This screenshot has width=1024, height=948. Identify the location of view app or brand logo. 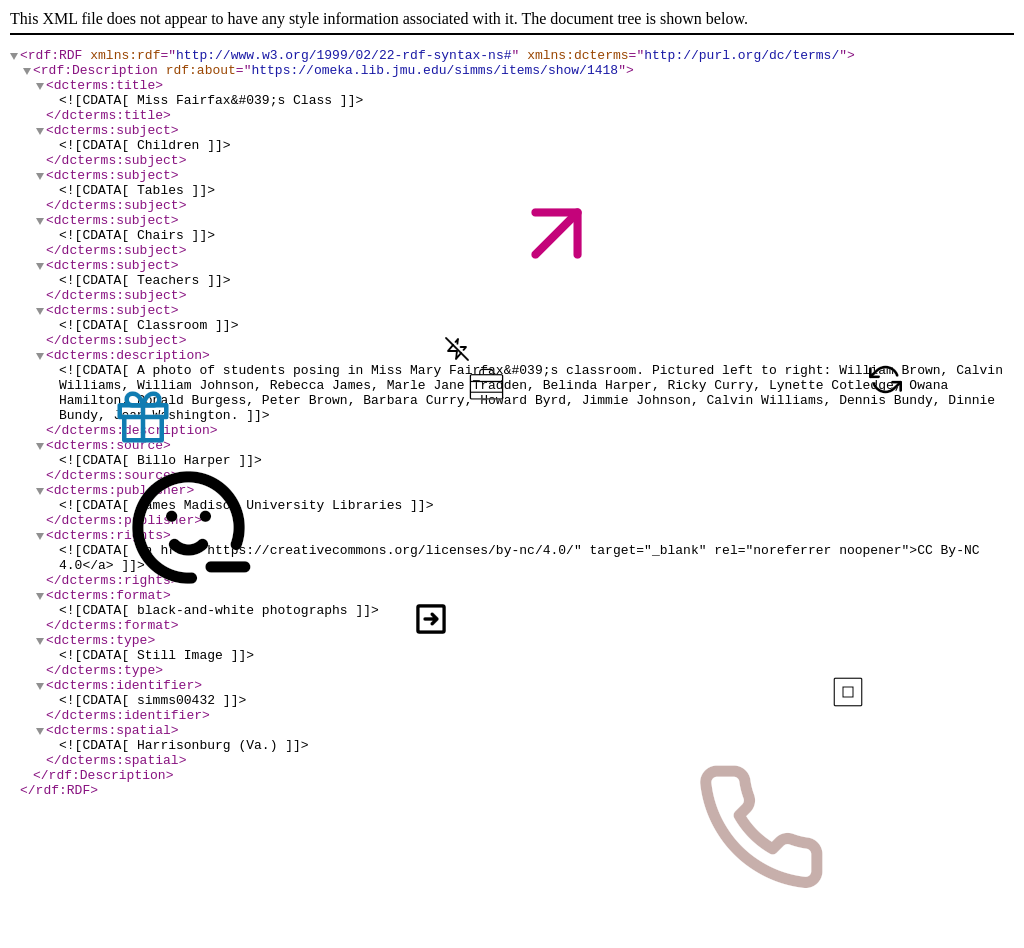
(848, 692).